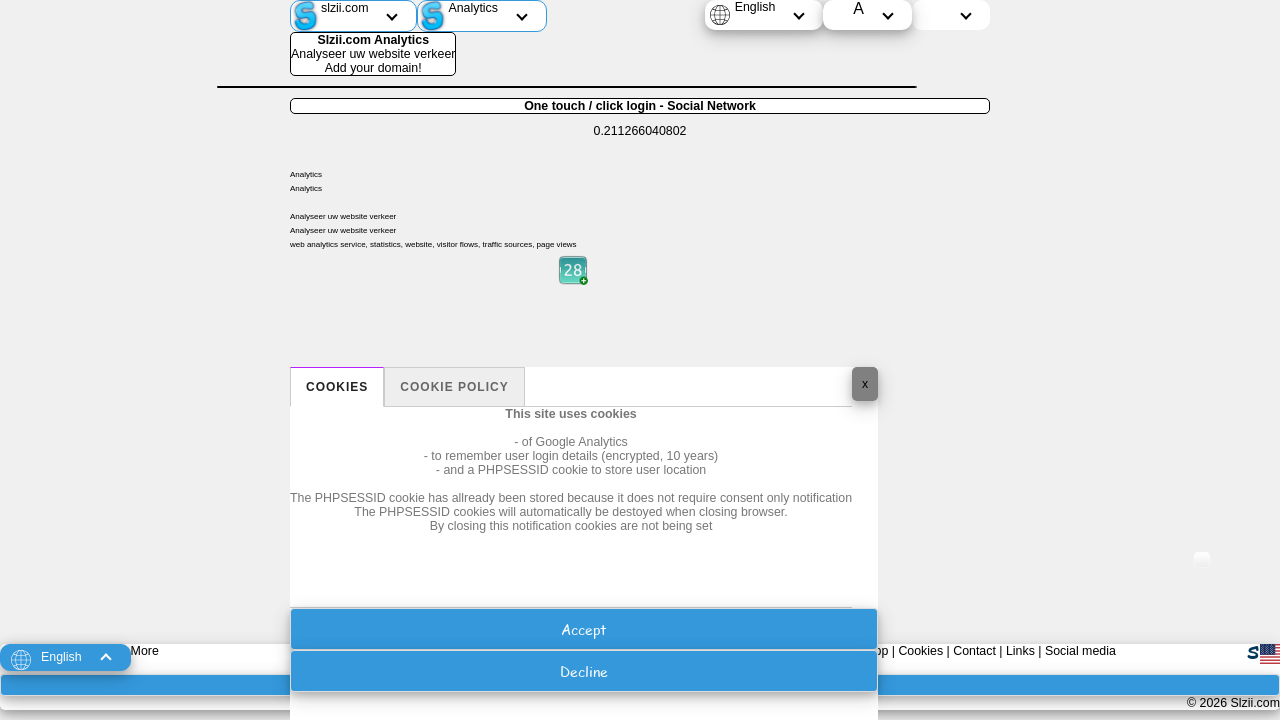 The width and height of the screenshot is (1280, 720). Describe the element at coordinates (573, 270) in the screenshot. I see `create a new calendar appointment` at that location.